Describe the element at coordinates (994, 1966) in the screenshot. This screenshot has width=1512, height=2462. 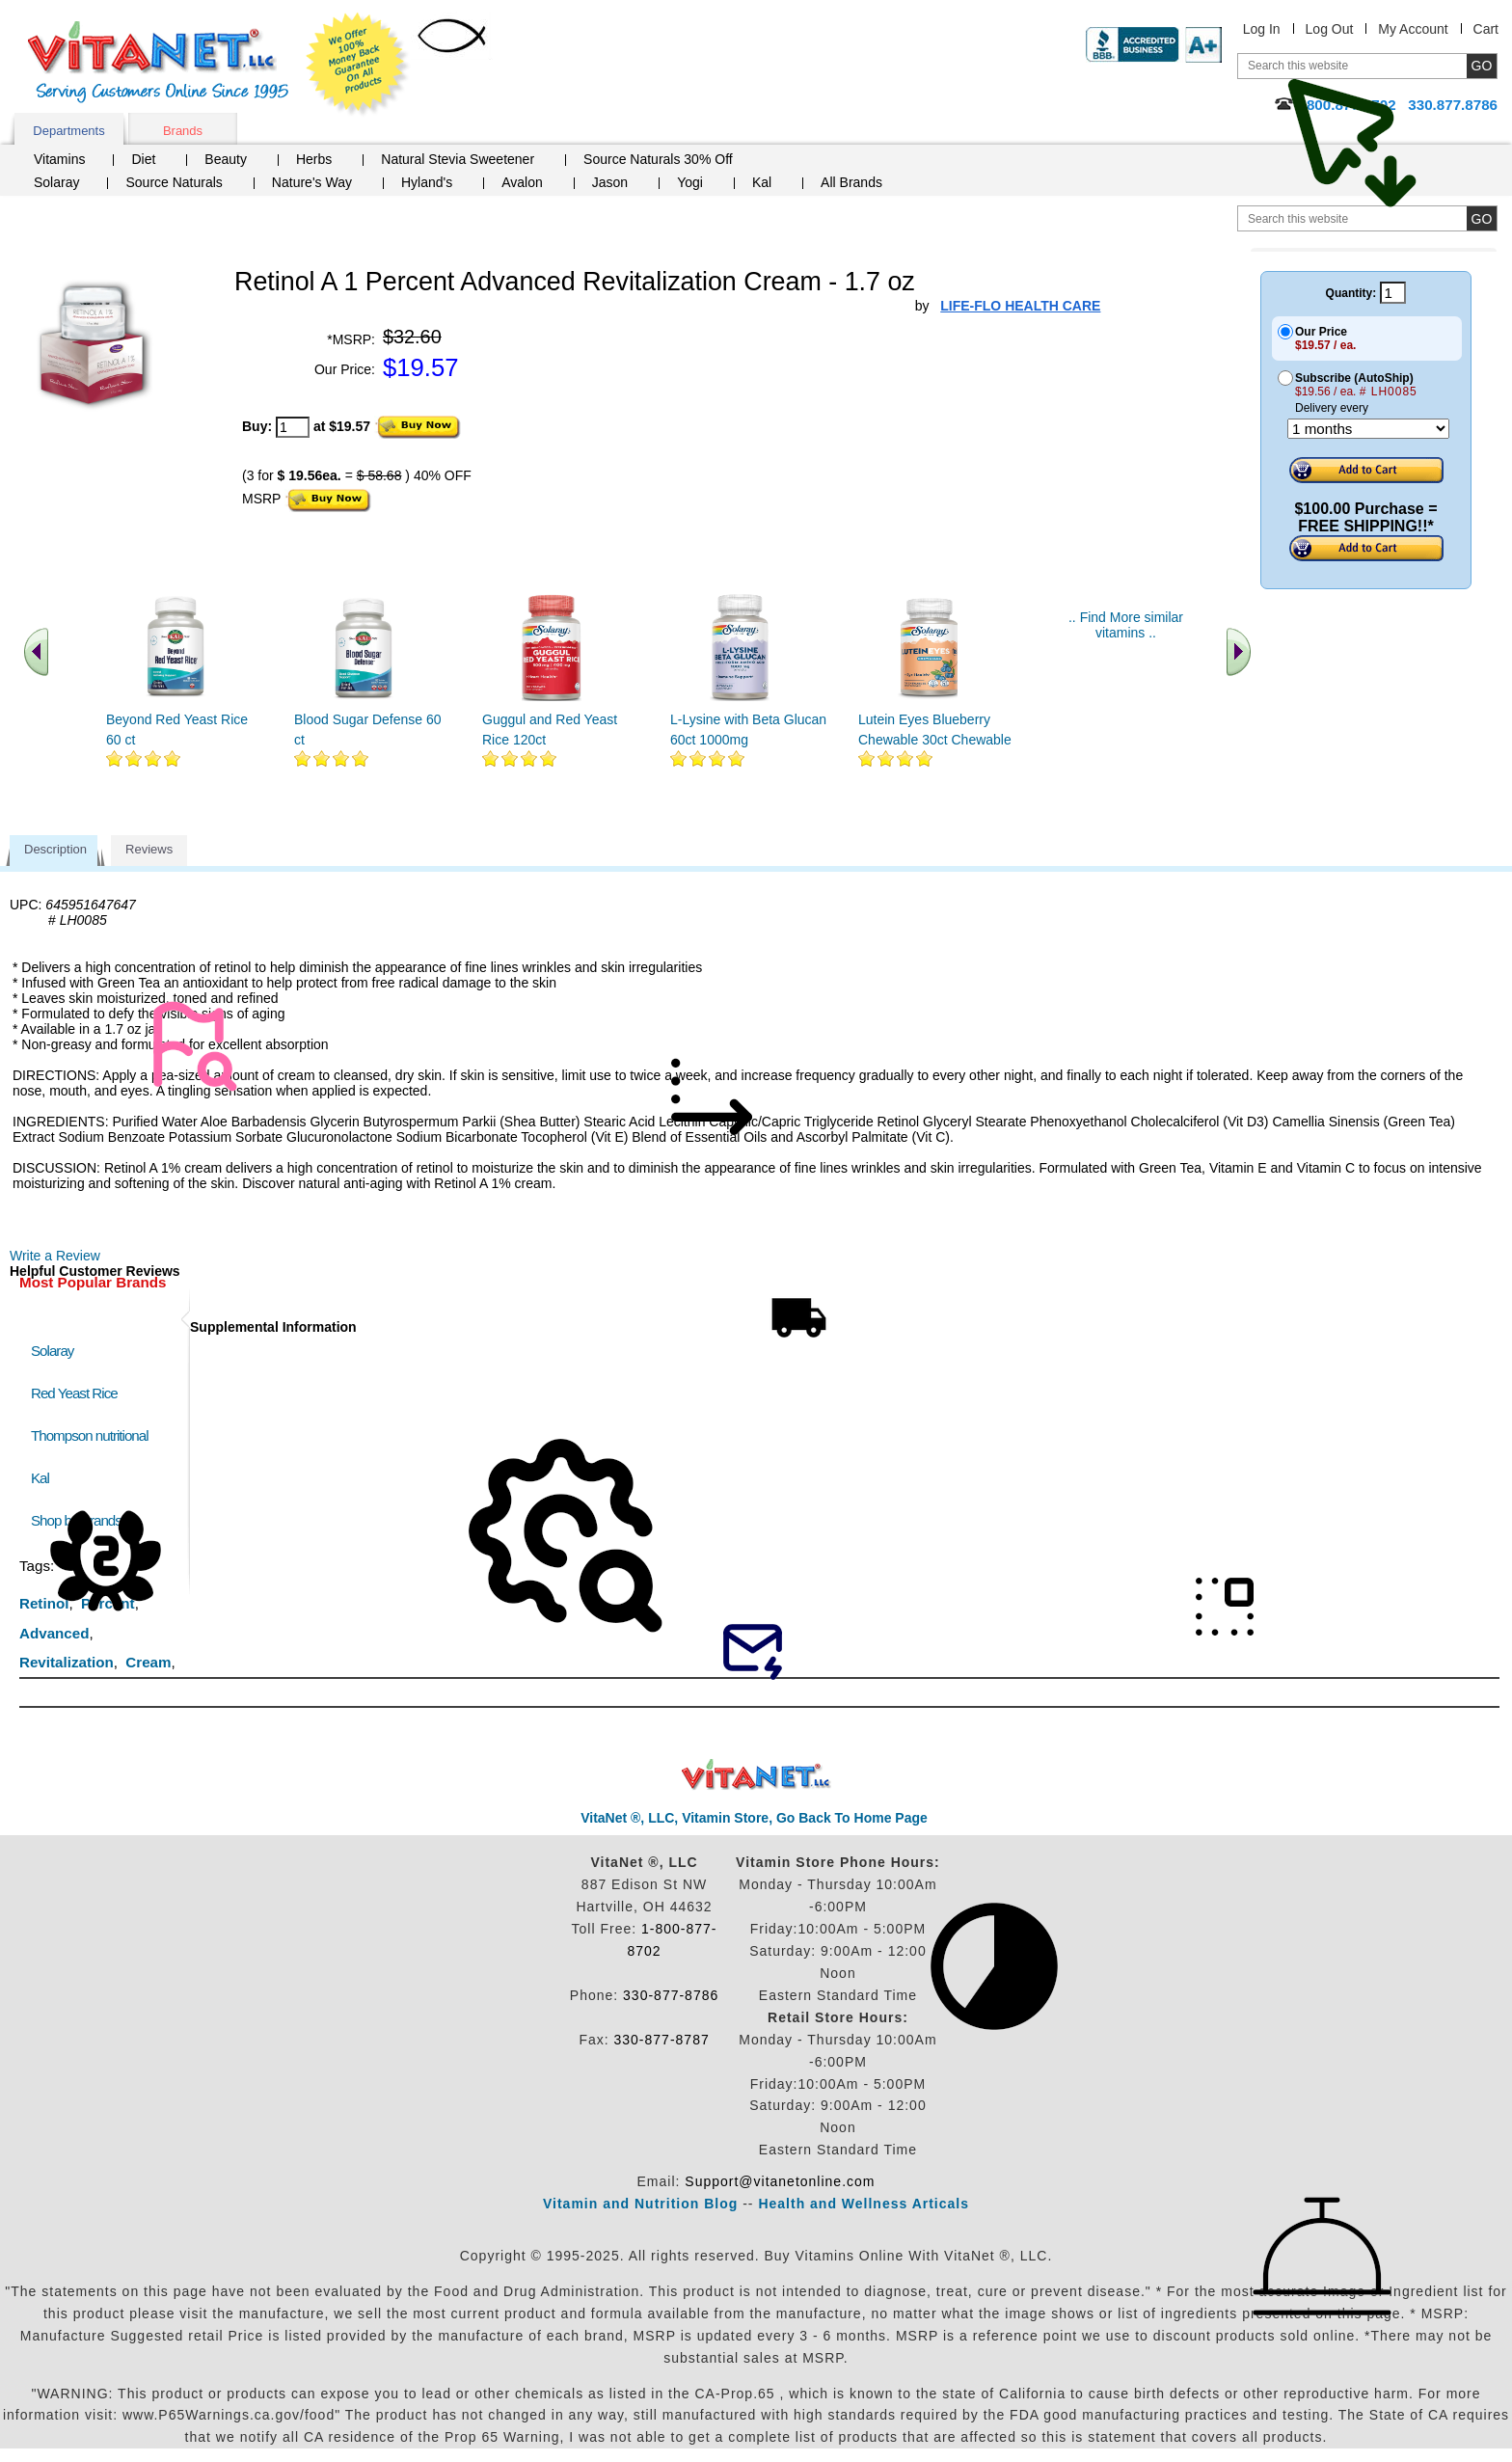
I see `indicates 60% progress or completion` at that location.